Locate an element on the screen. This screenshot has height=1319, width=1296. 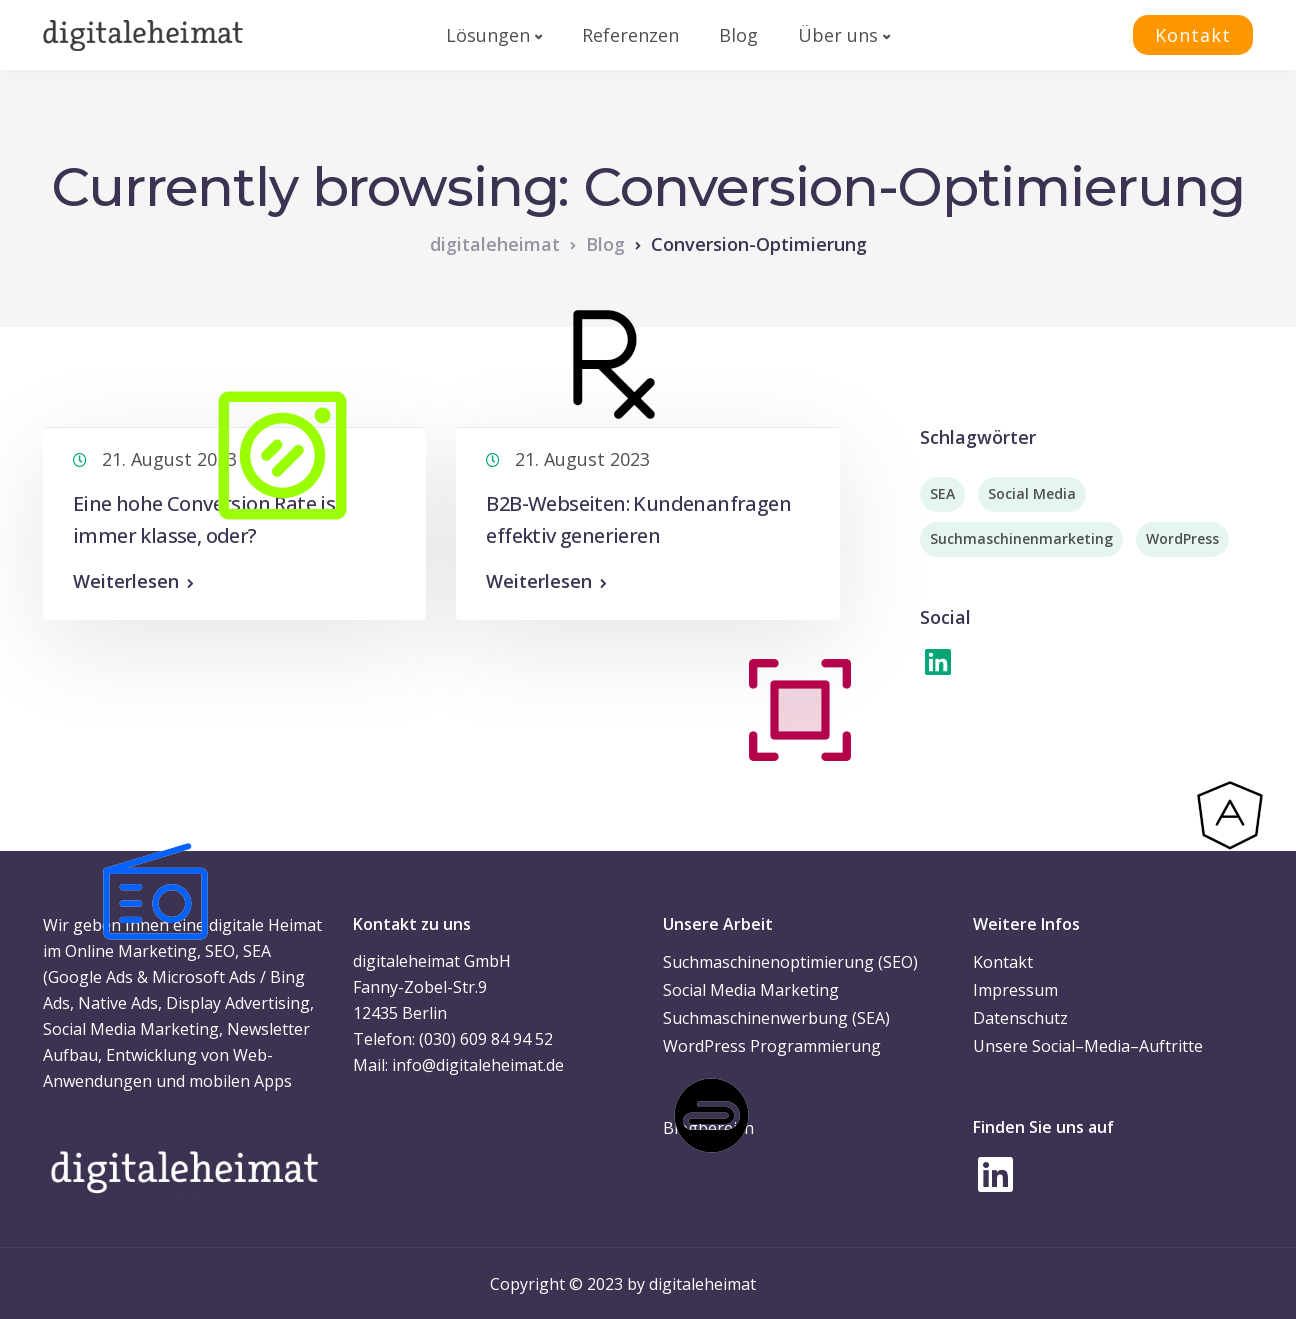
access laundry or washing machine controls is located at coordinates (282, 455).